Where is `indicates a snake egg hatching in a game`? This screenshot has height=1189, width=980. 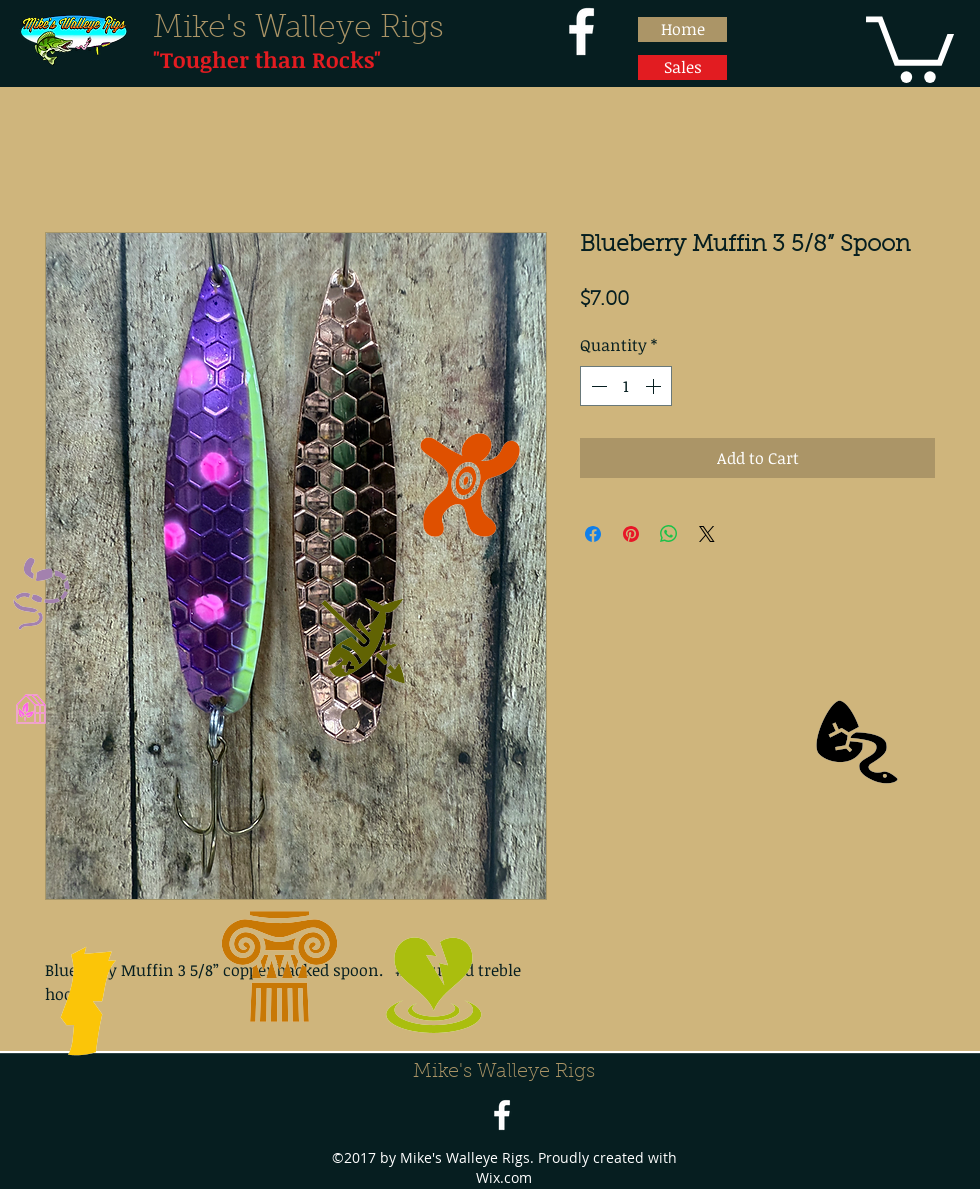 indicates a snake egg hatching in a game is located at coordinates (857, 742).